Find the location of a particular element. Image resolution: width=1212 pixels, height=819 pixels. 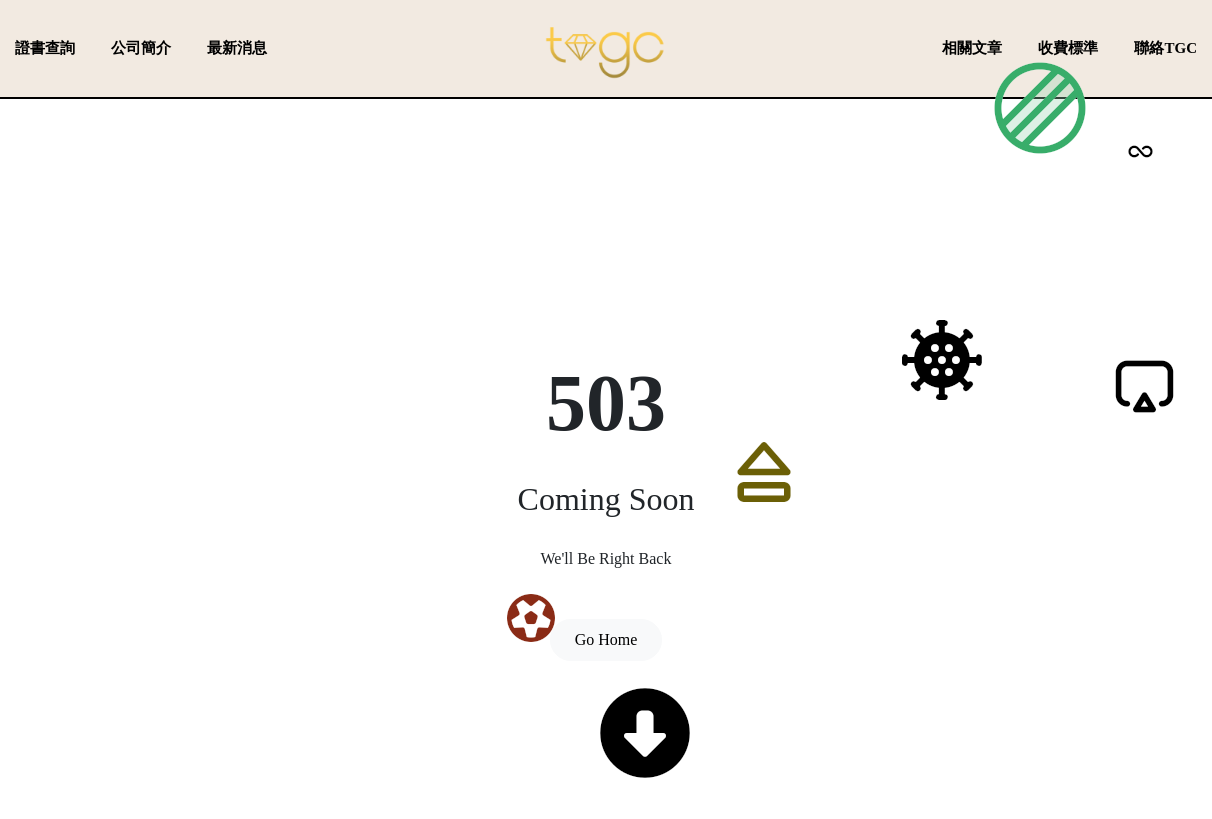

view covid-19 health information is located at coordinates (942, 360).